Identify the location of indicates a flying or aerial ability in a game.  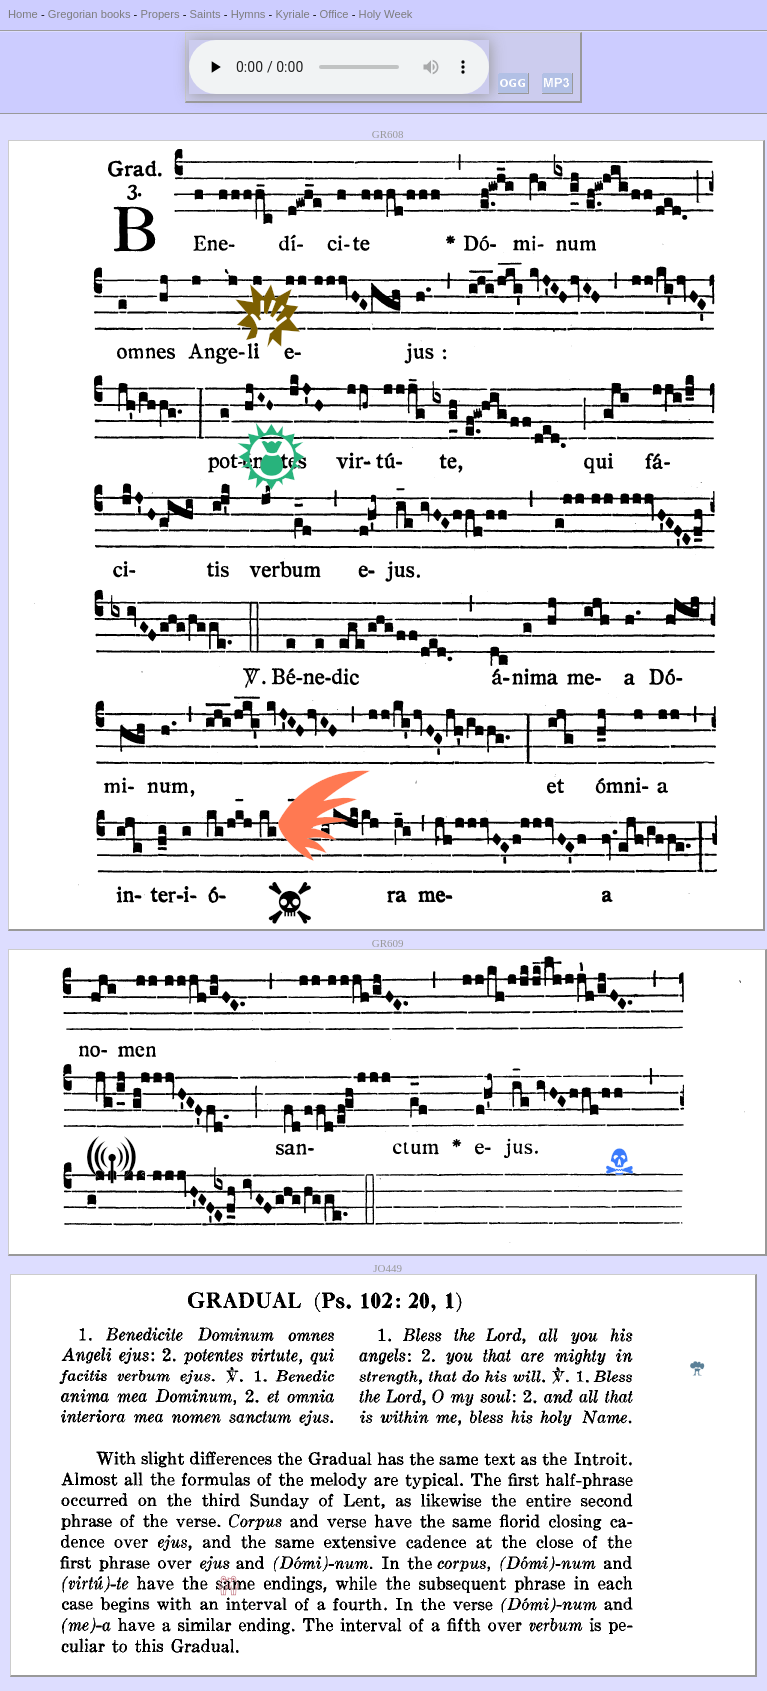
(324, 814).